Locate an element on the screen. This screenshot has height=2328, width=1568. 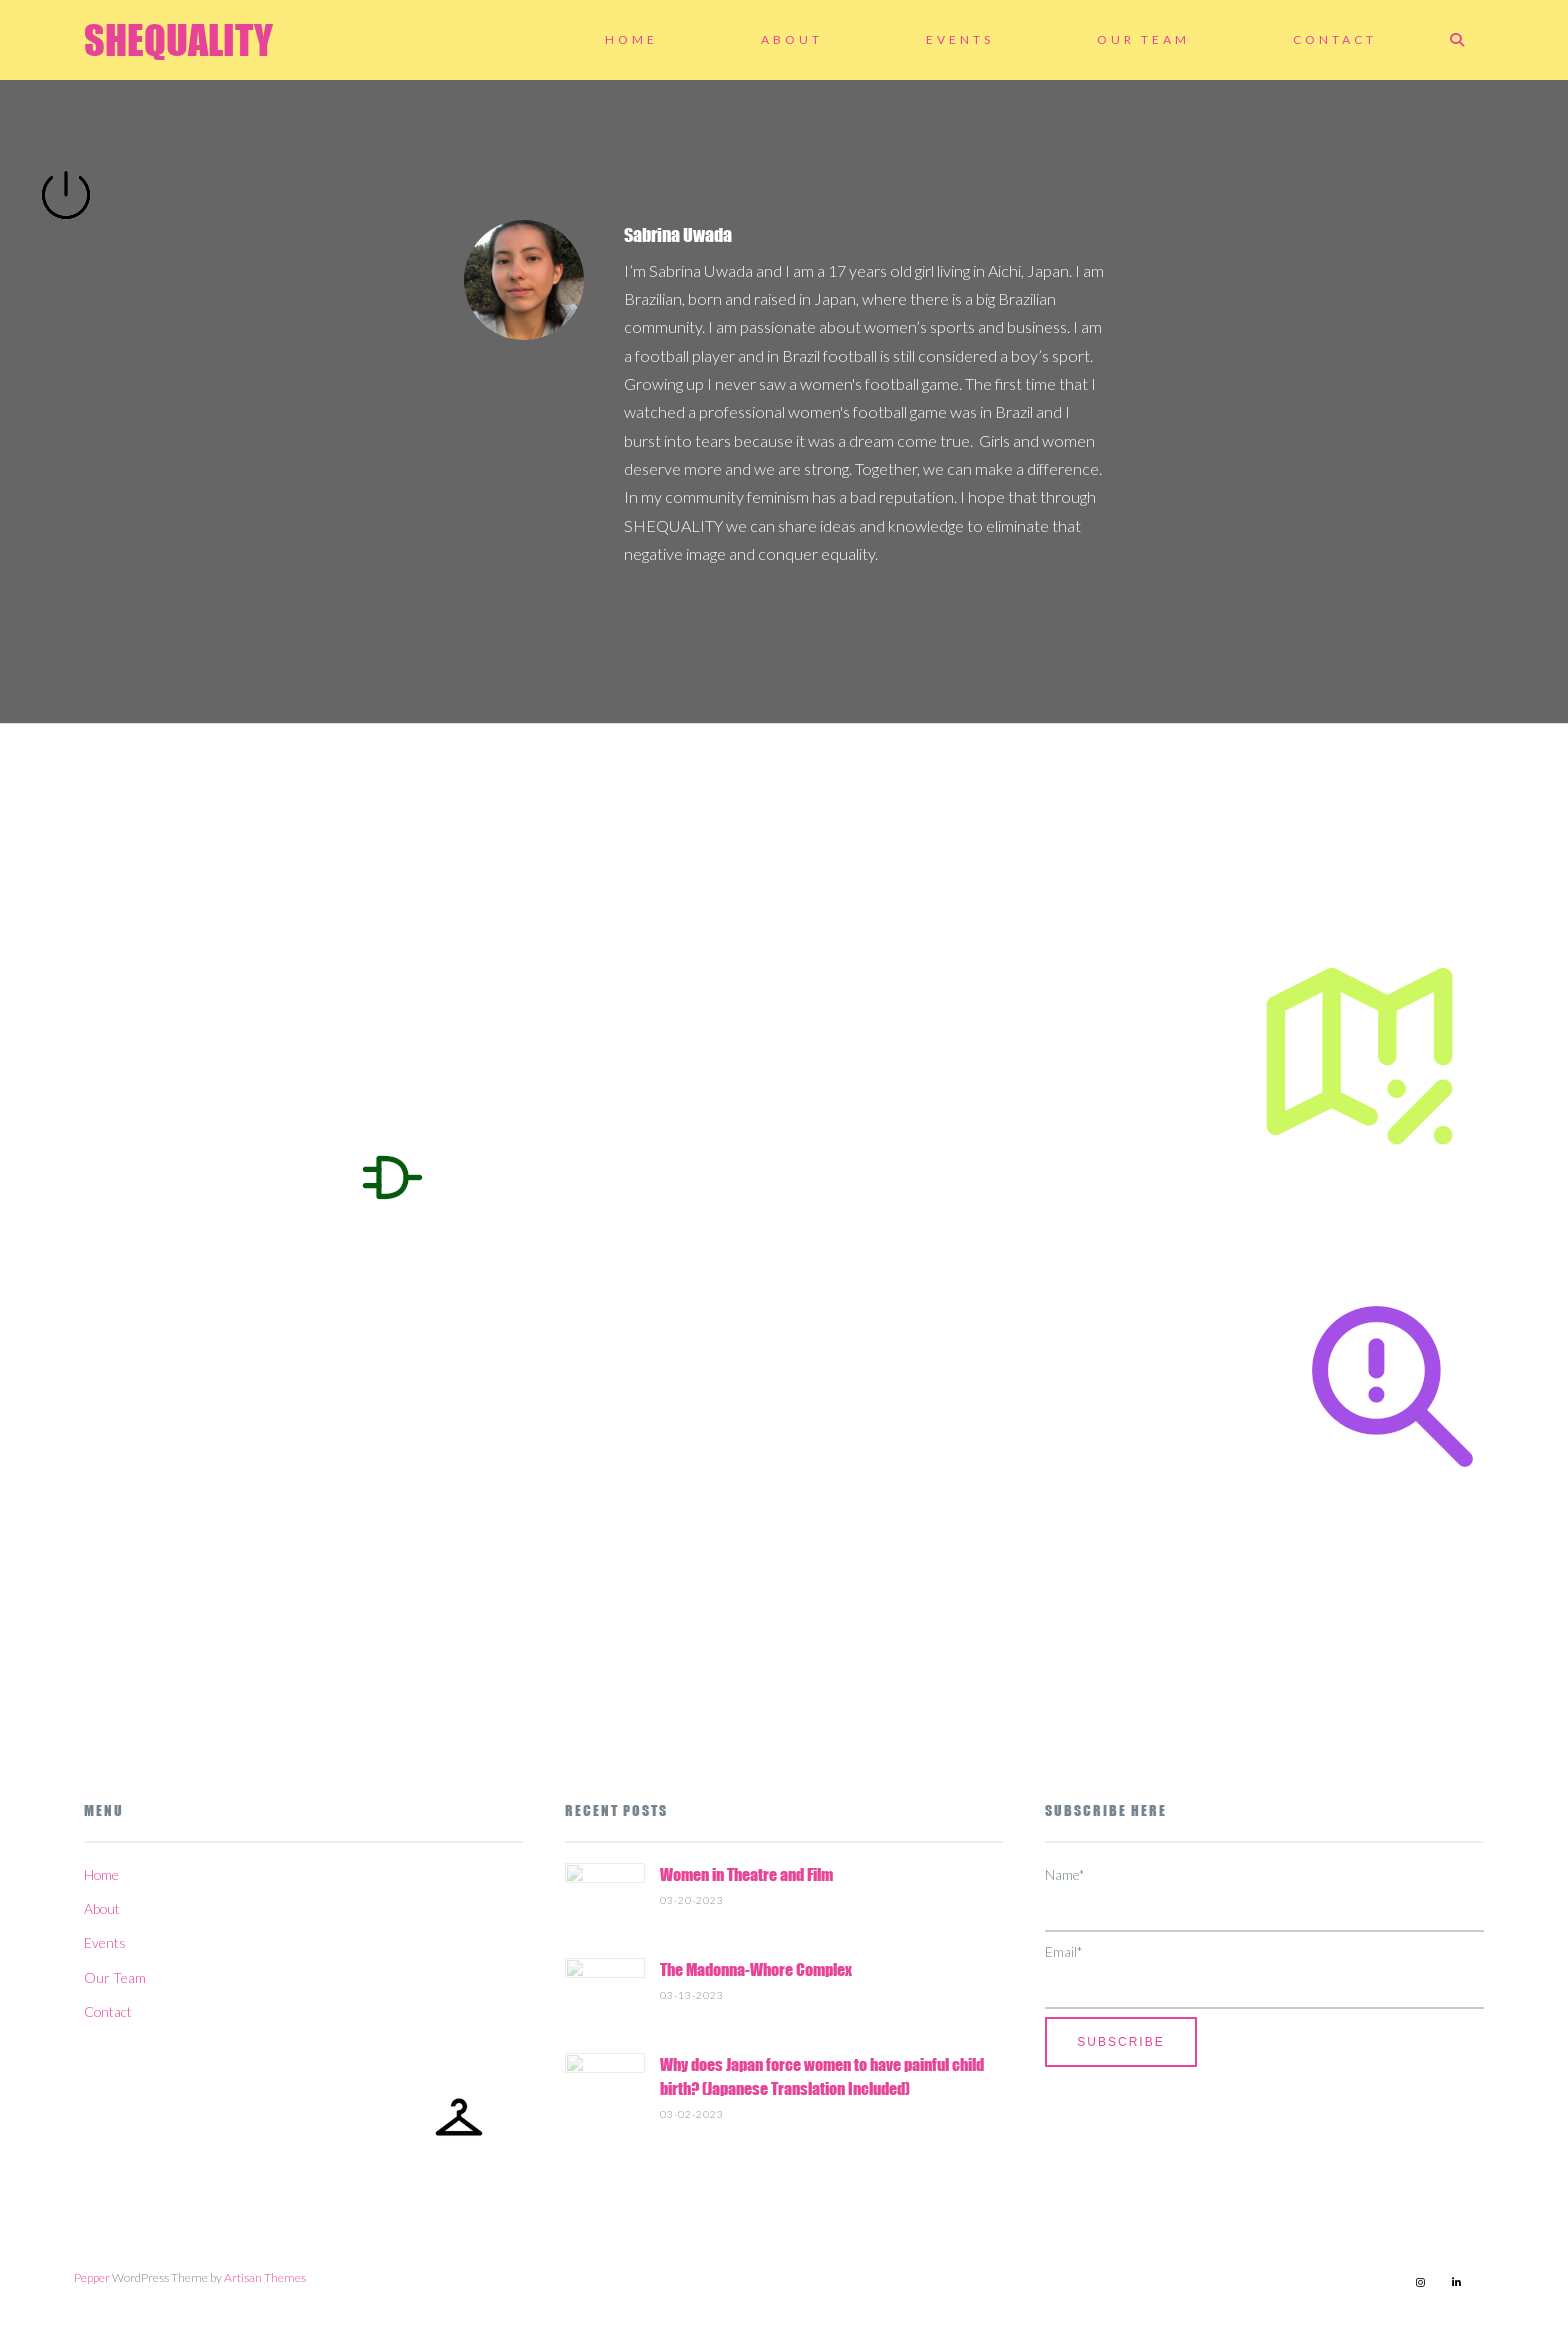
search error or warning is located at coordinates (1392, 1386).